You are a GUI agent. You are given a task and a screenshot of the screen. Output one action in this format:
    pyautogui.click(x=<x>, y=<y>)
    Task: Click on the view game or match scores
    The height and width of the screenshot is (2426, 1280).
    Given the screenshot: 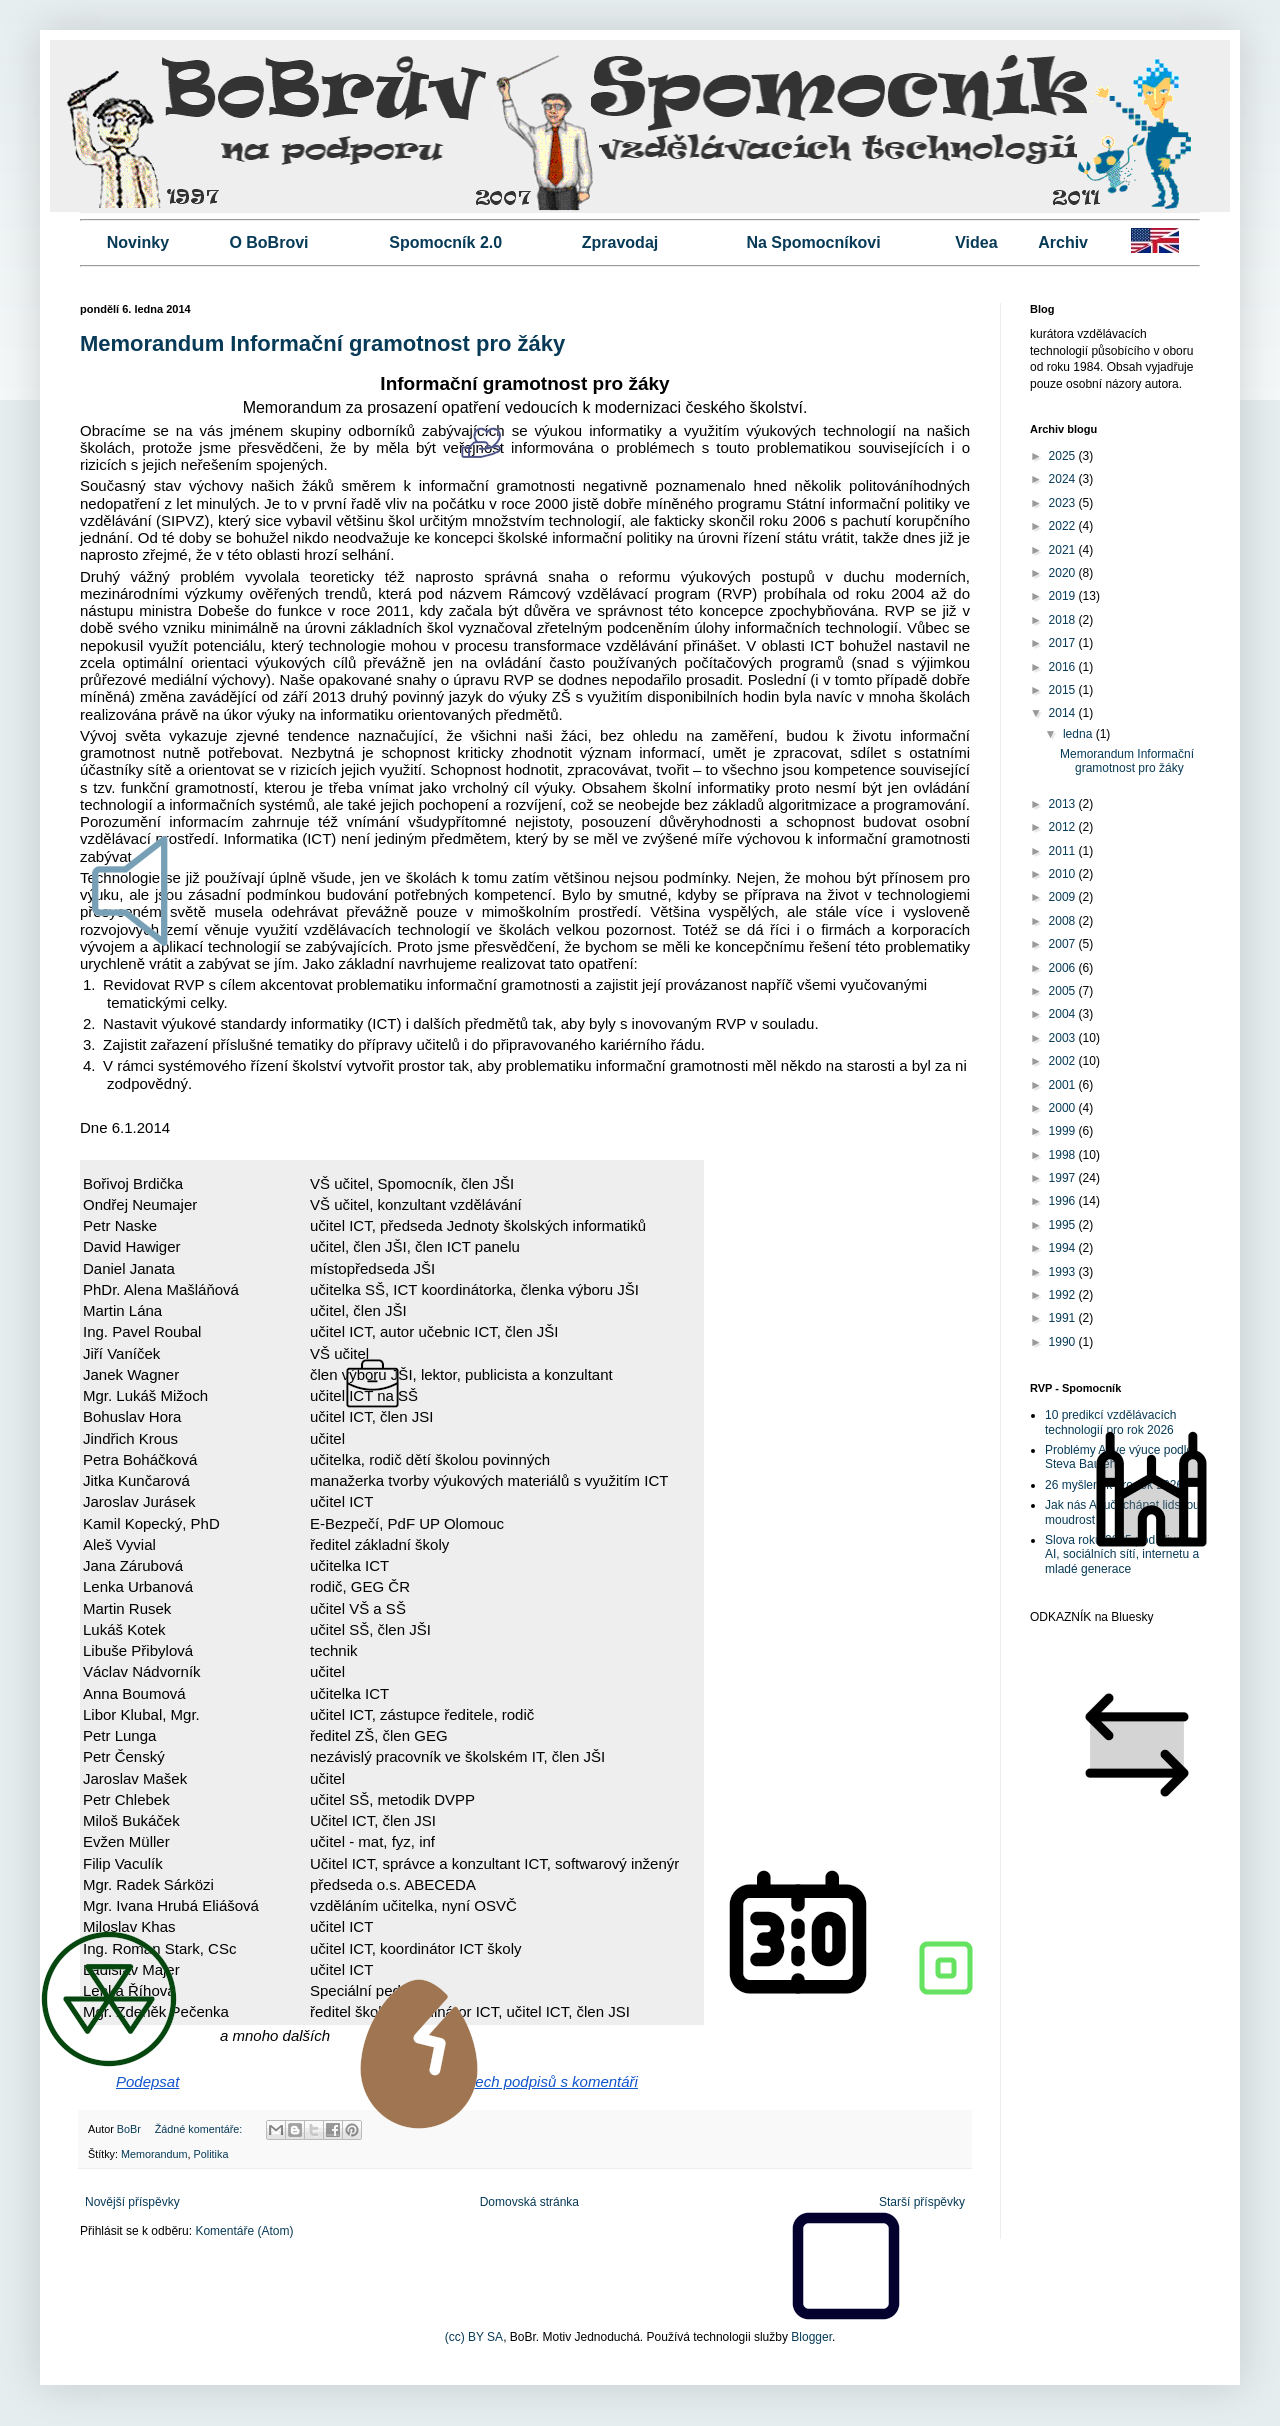 What is the action you would take?
    pyautogui.click(x=798, y=1939)
    